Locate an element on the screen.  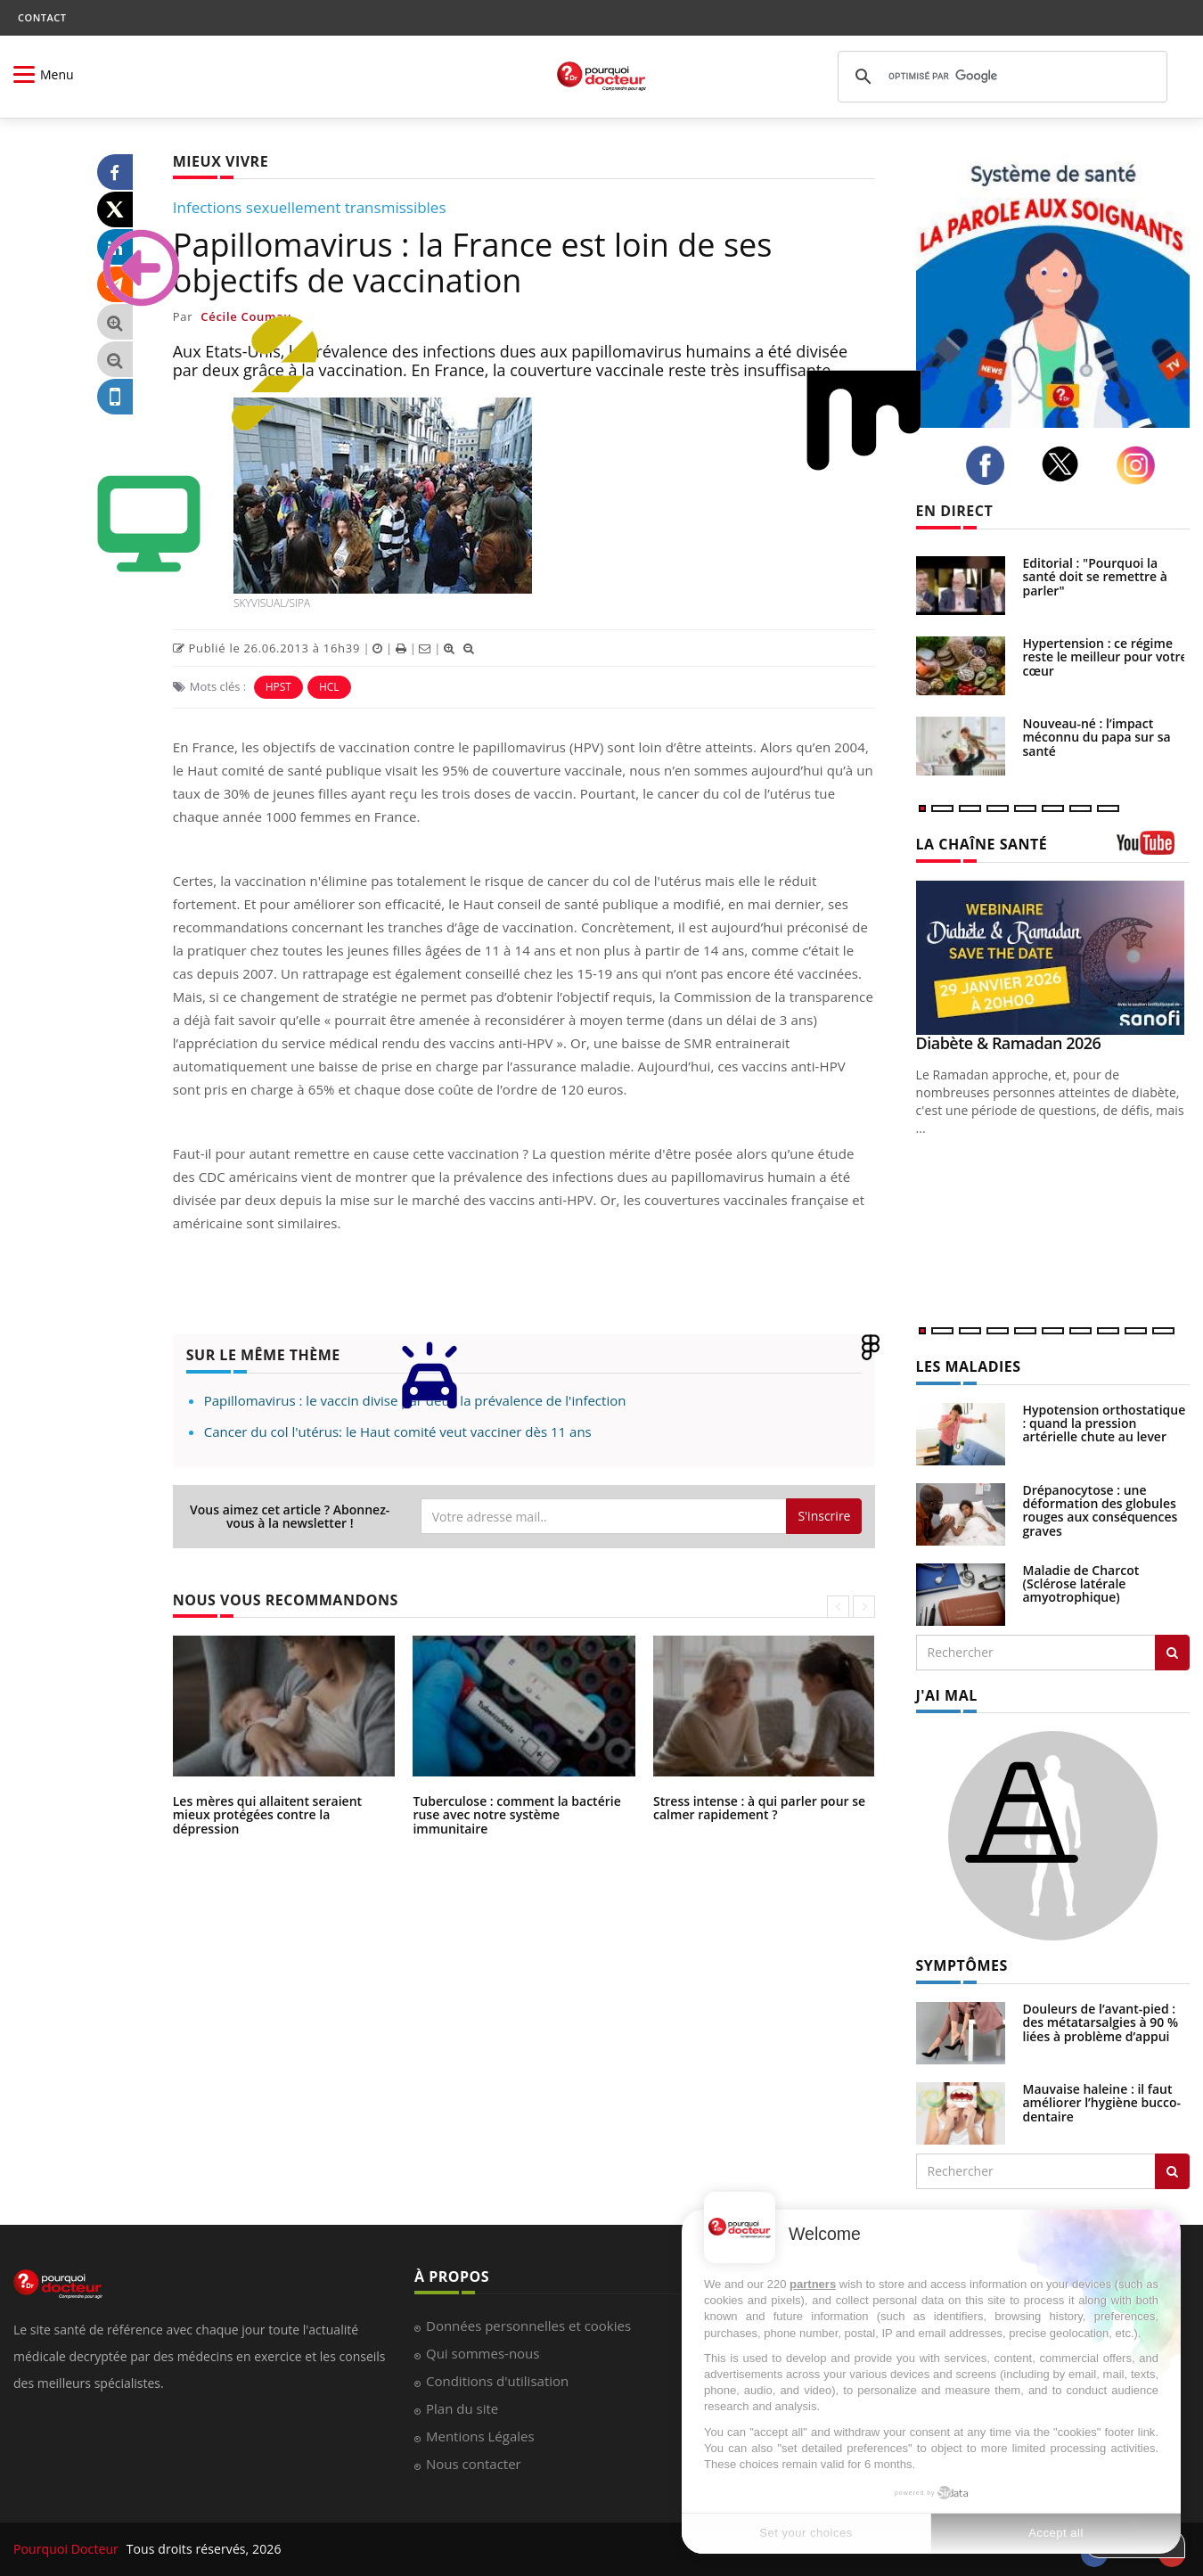
indicates an area under construction or maintenance is located at coordinates (1021, 1814).